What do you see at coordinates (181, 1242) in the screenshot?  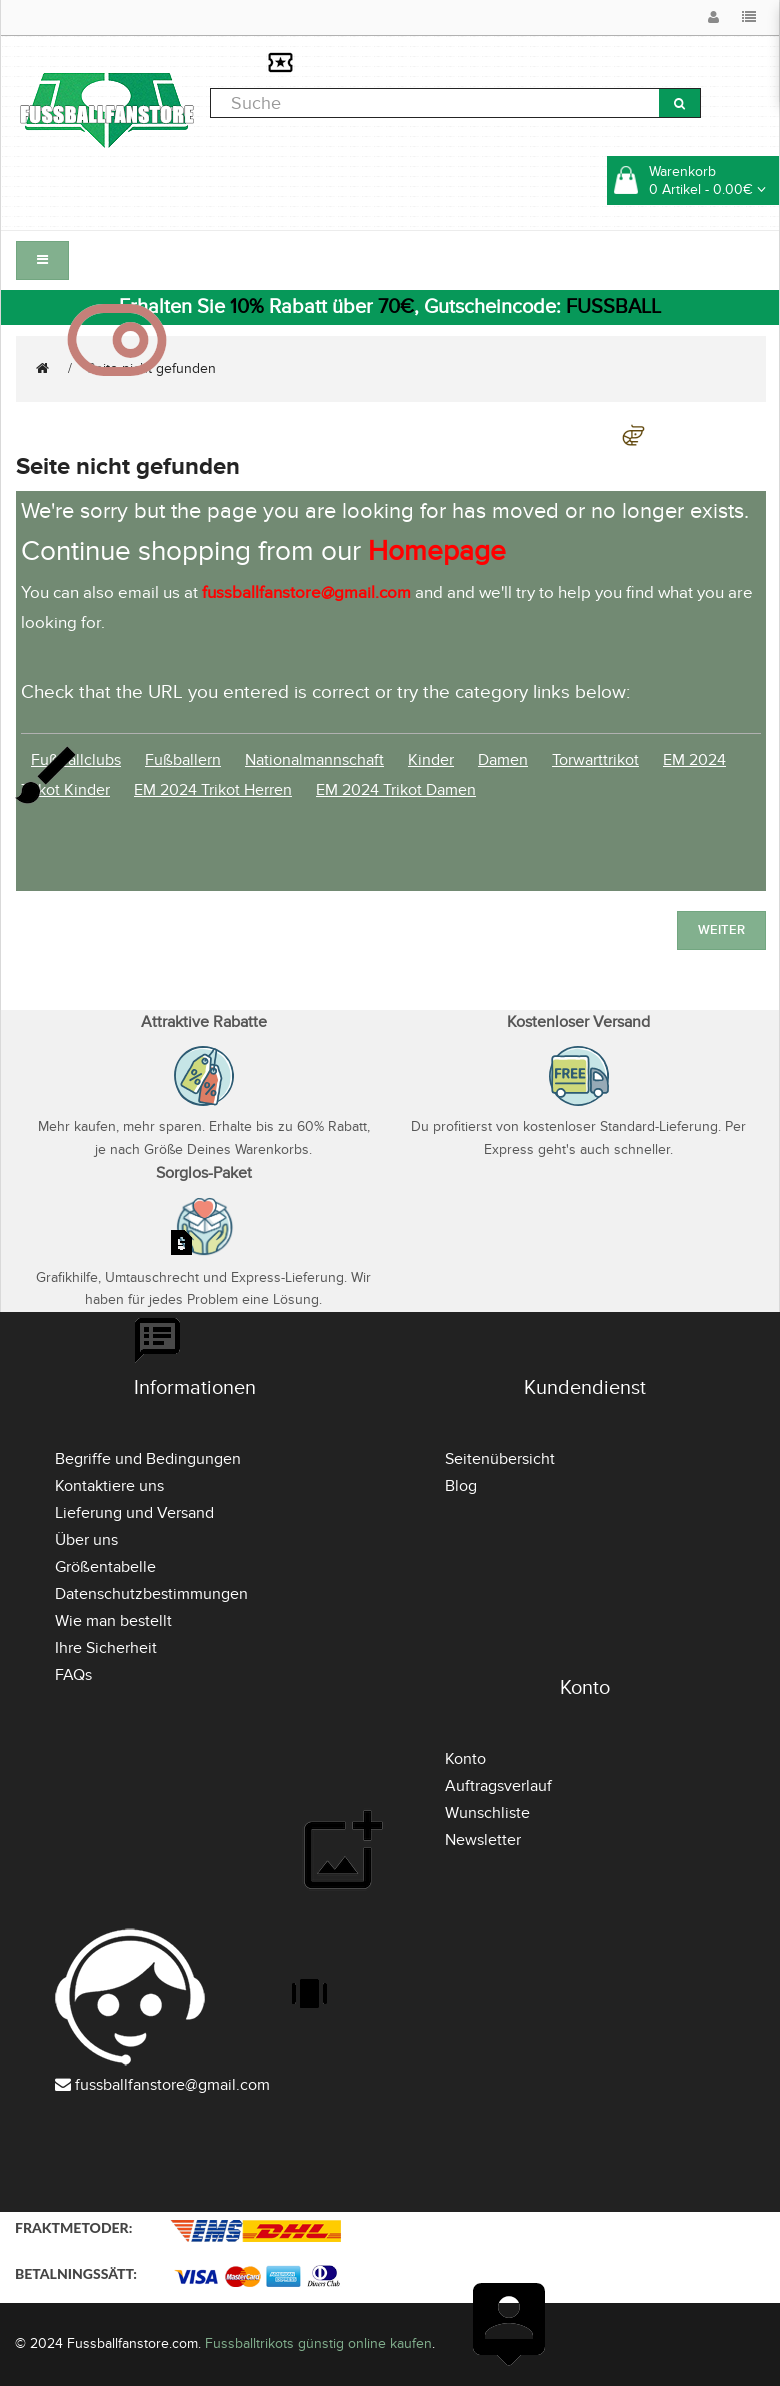 I see `view invoice or billing document` at bounding box center [181, 1242].